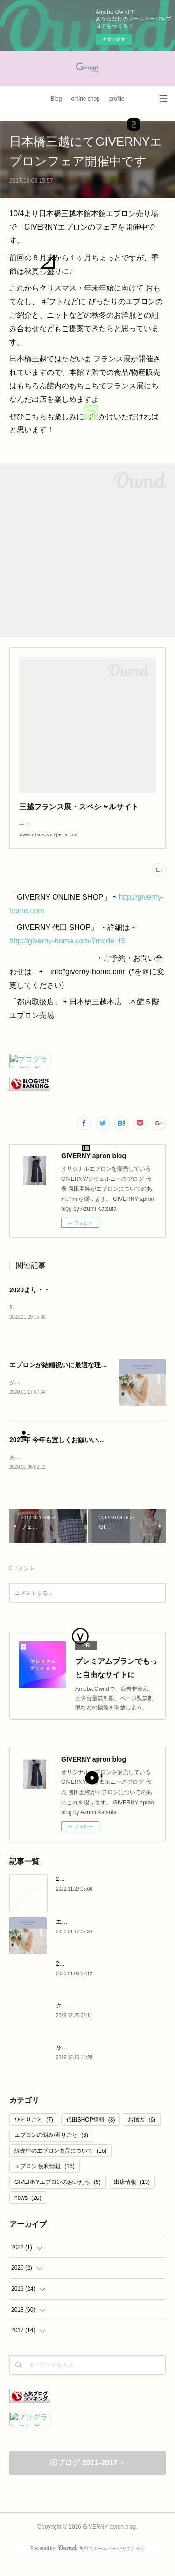 The image size is (175, 2576). I want to click on remove a contact or friend, so click(25, 1435).